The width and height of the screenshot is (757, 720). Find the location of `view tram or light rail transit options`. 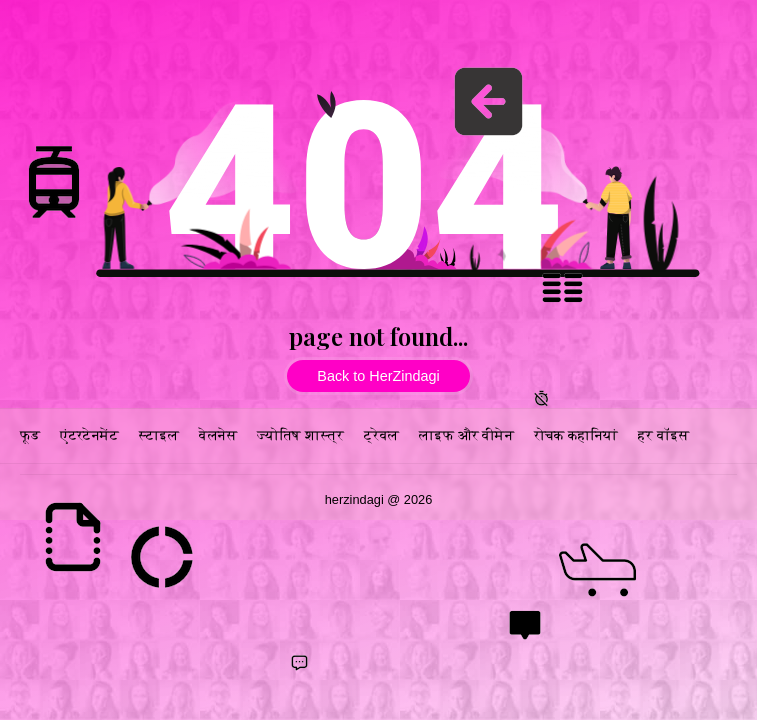

view tram or light rail transit options is located at coordinates (54, 182).